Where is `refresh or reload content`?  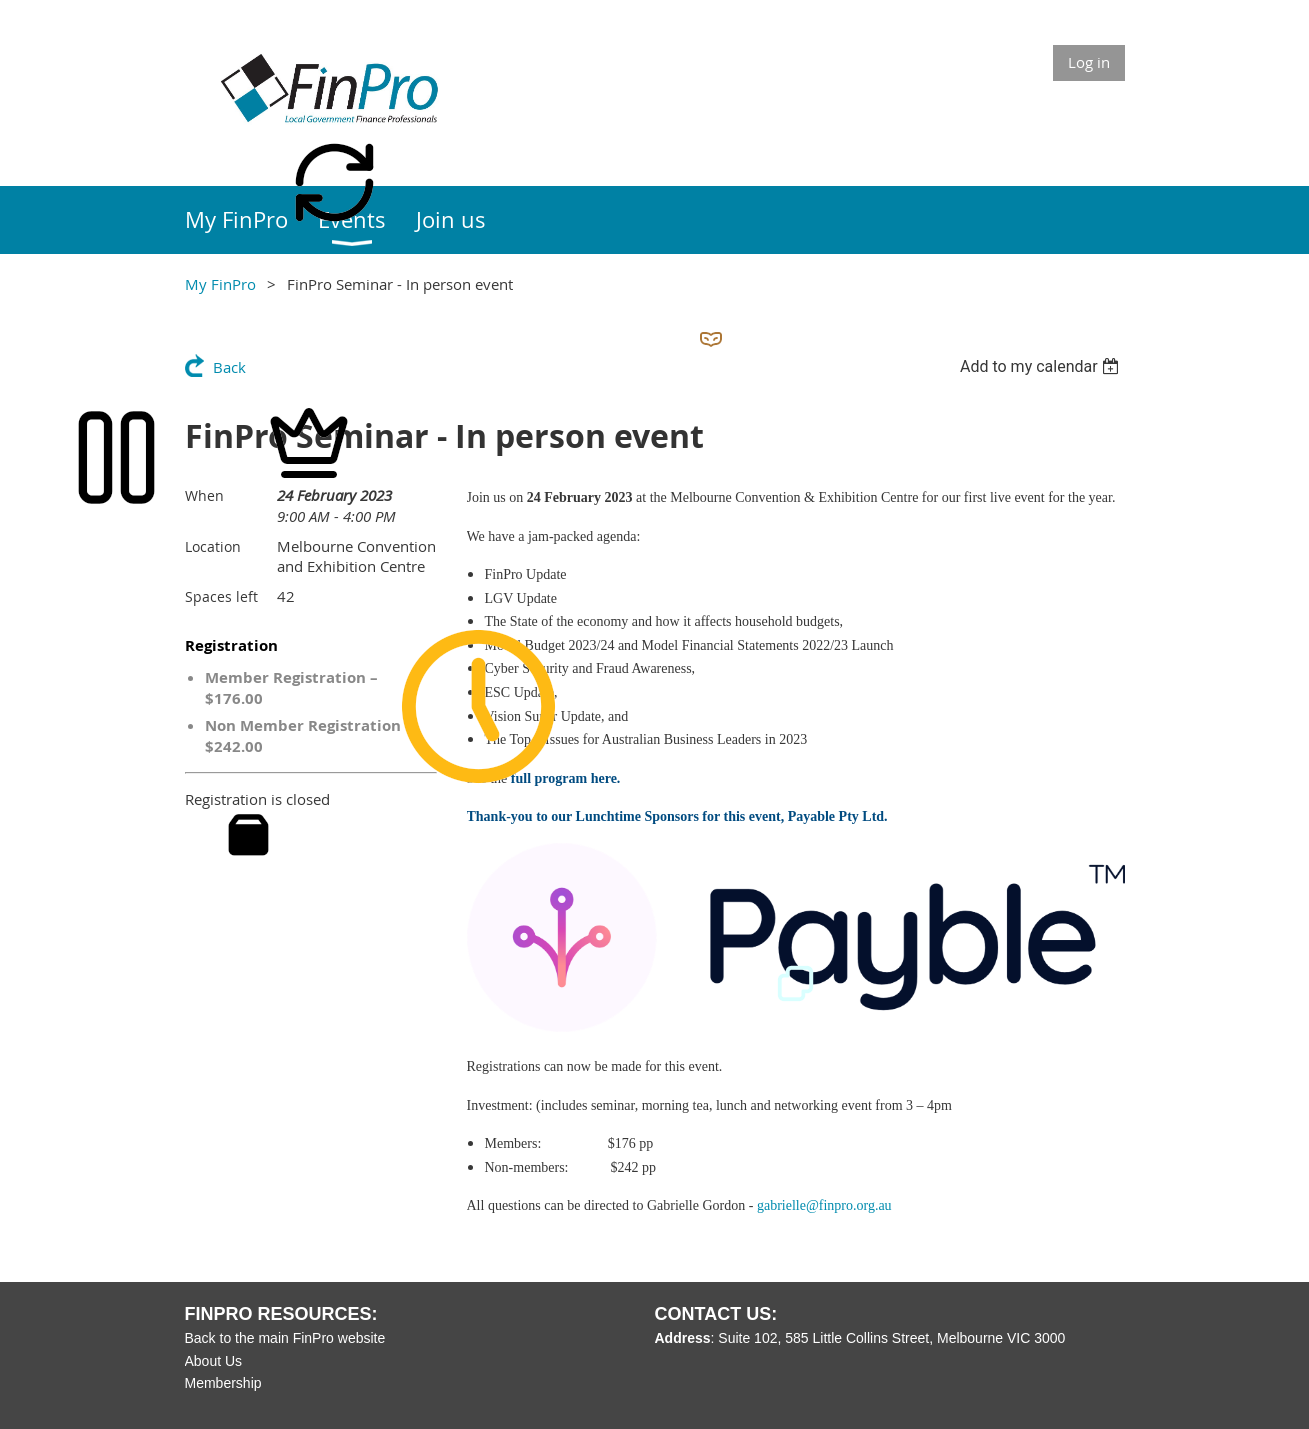
refresh or reload content is located at coordinates (334, 182).